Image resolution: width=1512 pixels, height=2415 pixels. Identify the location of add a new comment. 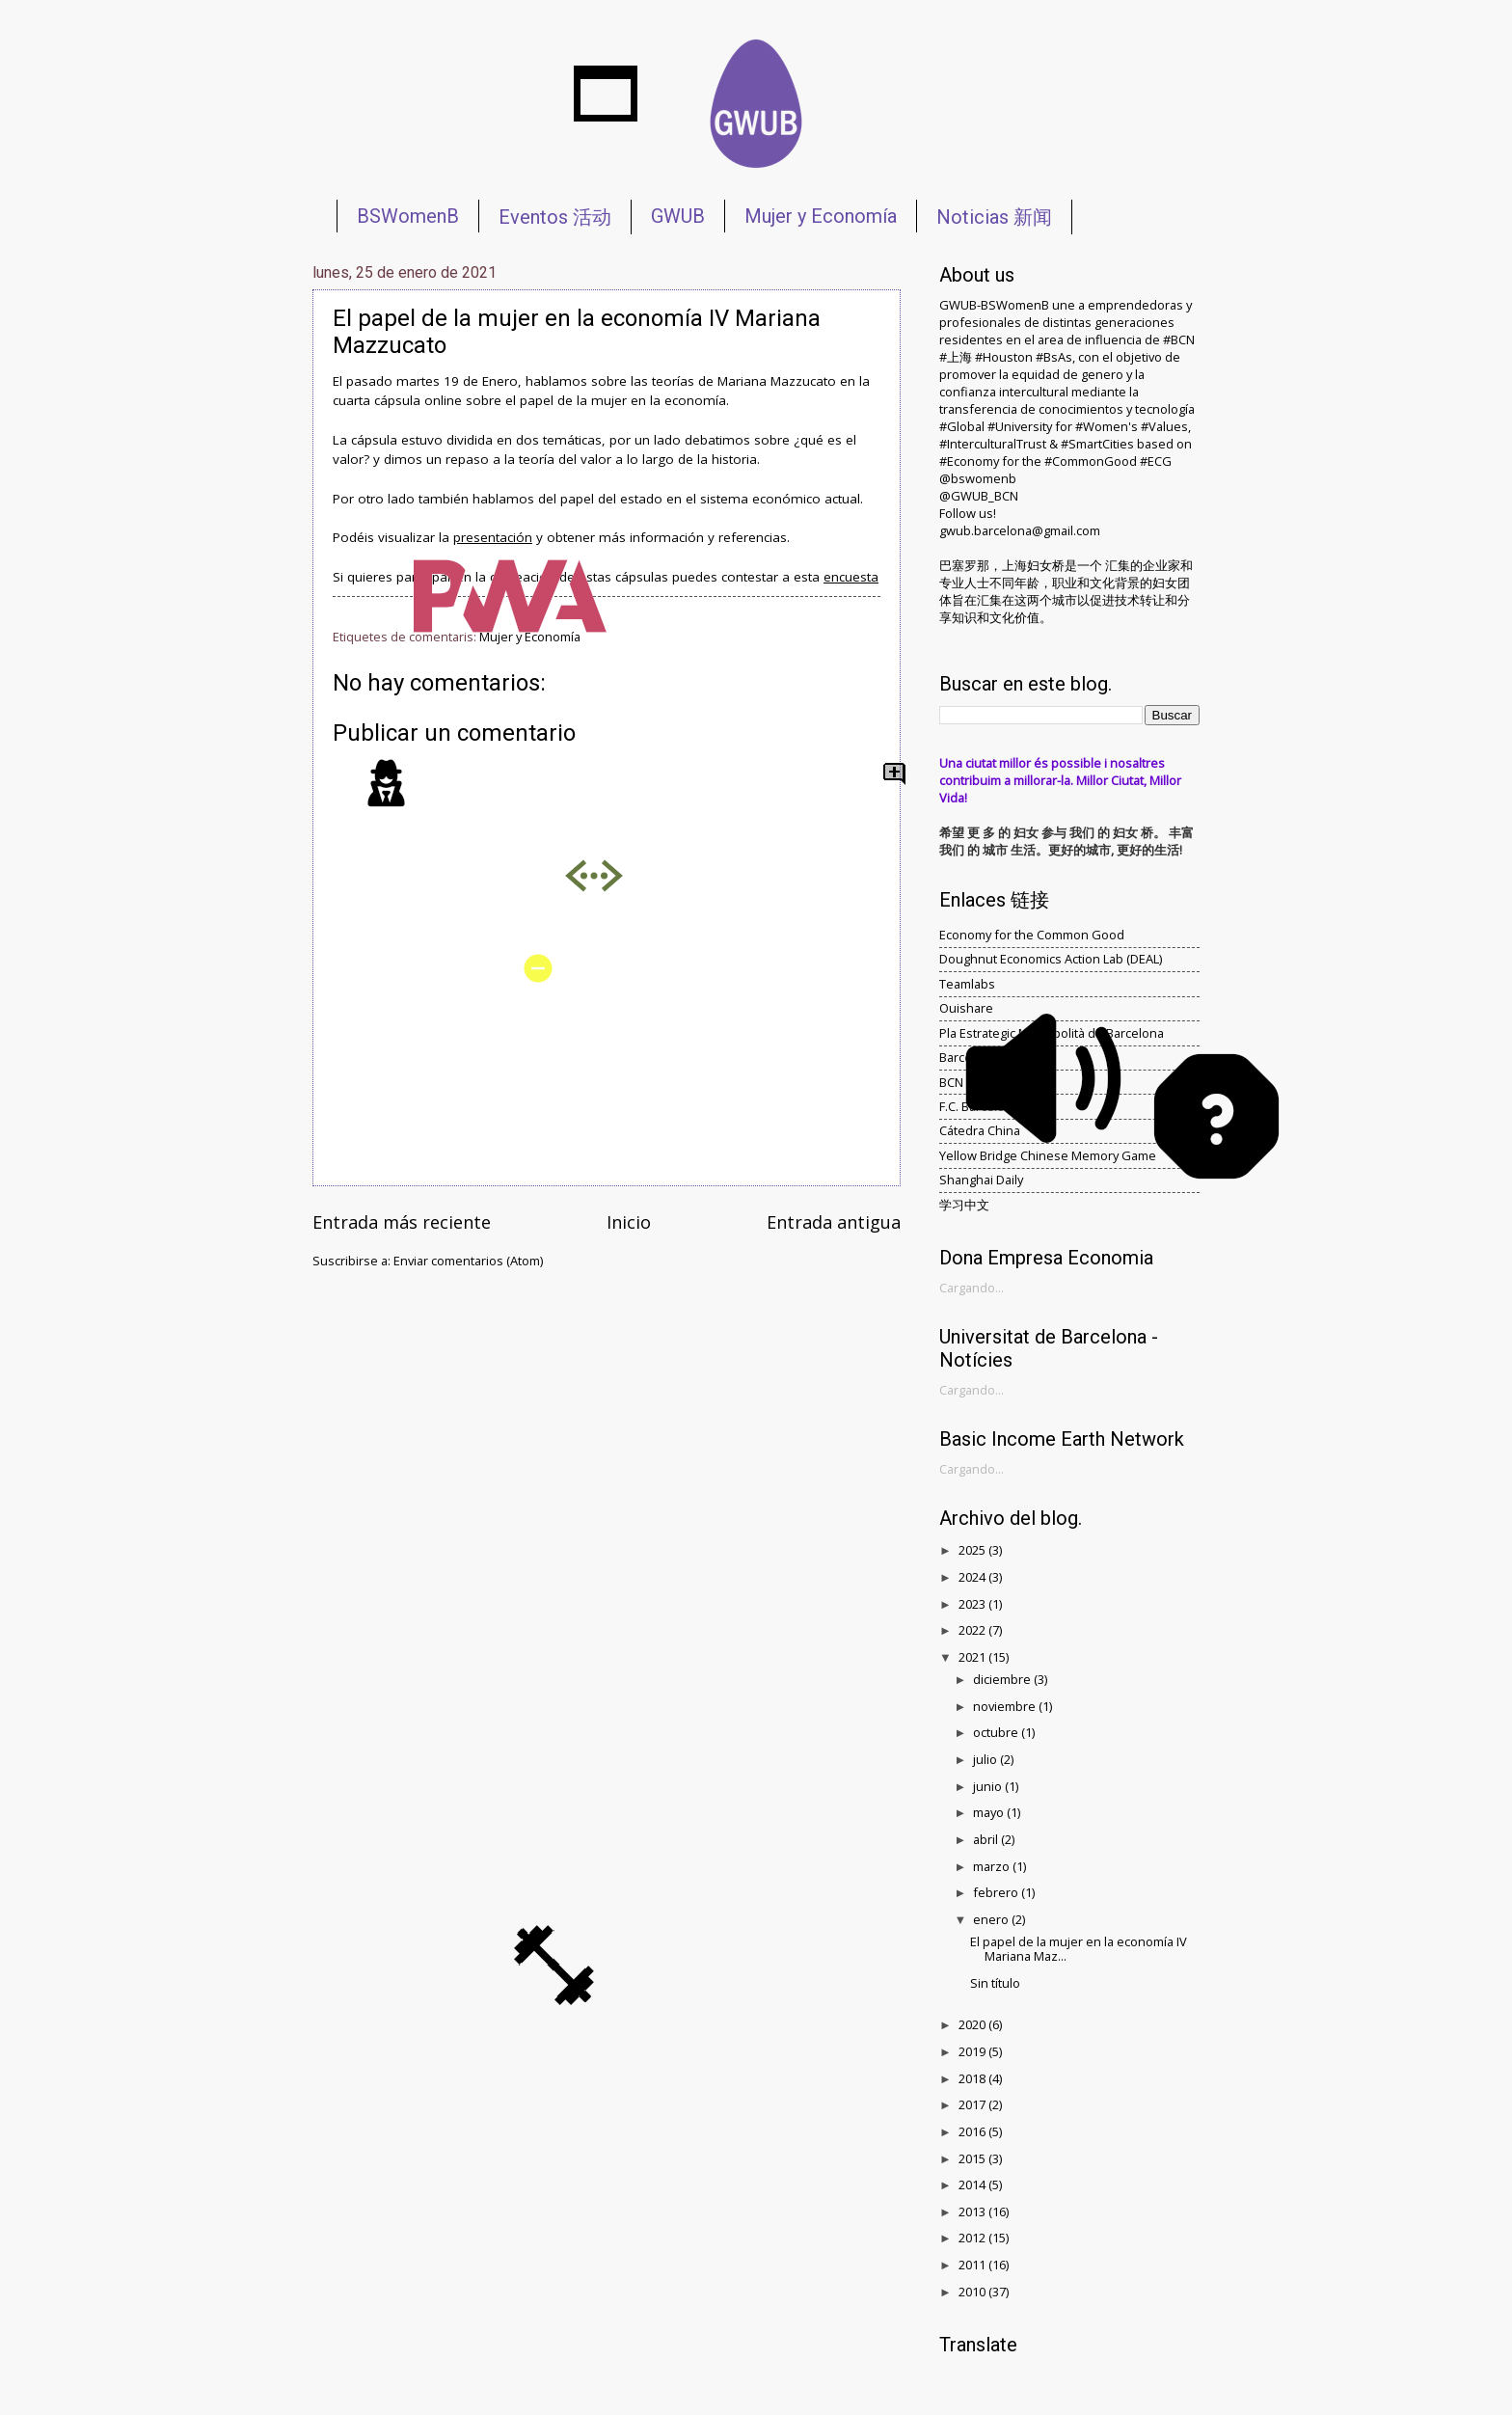
(894, 773).